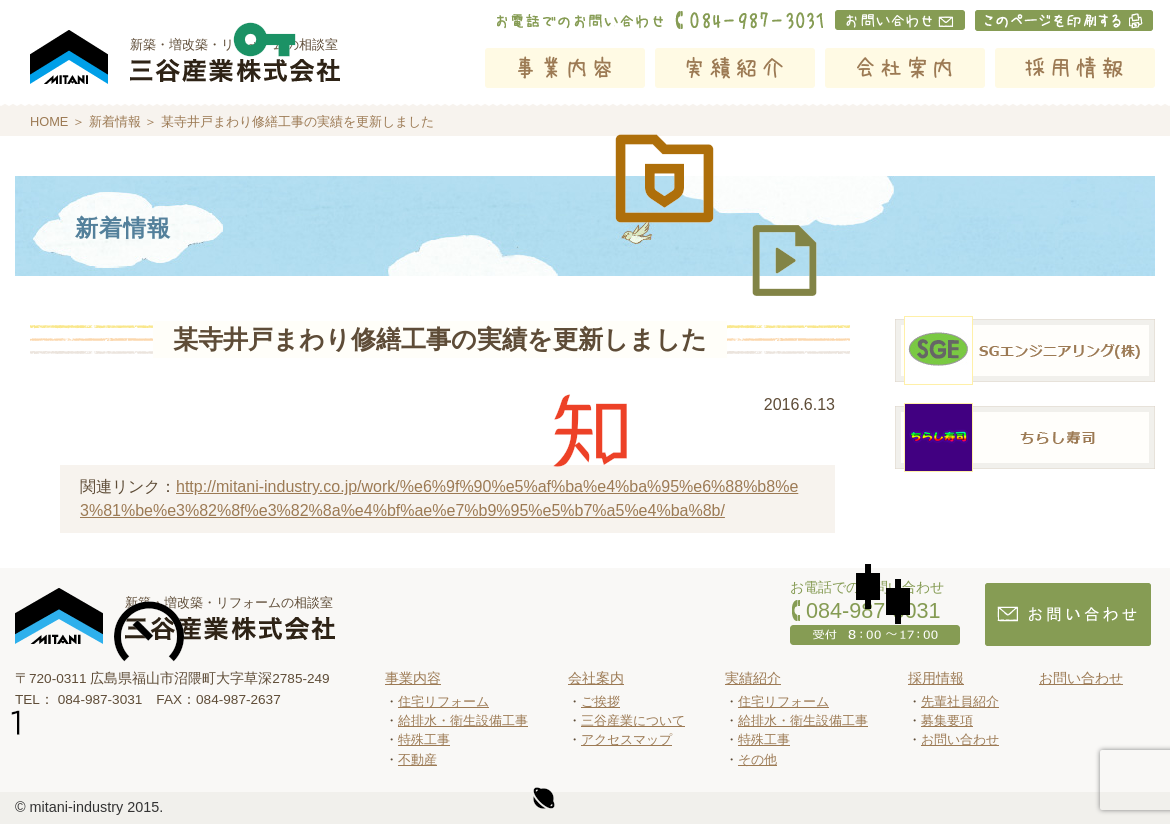 This screenshot has height=824, width=1170. What do you see at coordinates (149, 633) in the screenshot?
I see `reduce playback speed` at bounding box center [149, 633].